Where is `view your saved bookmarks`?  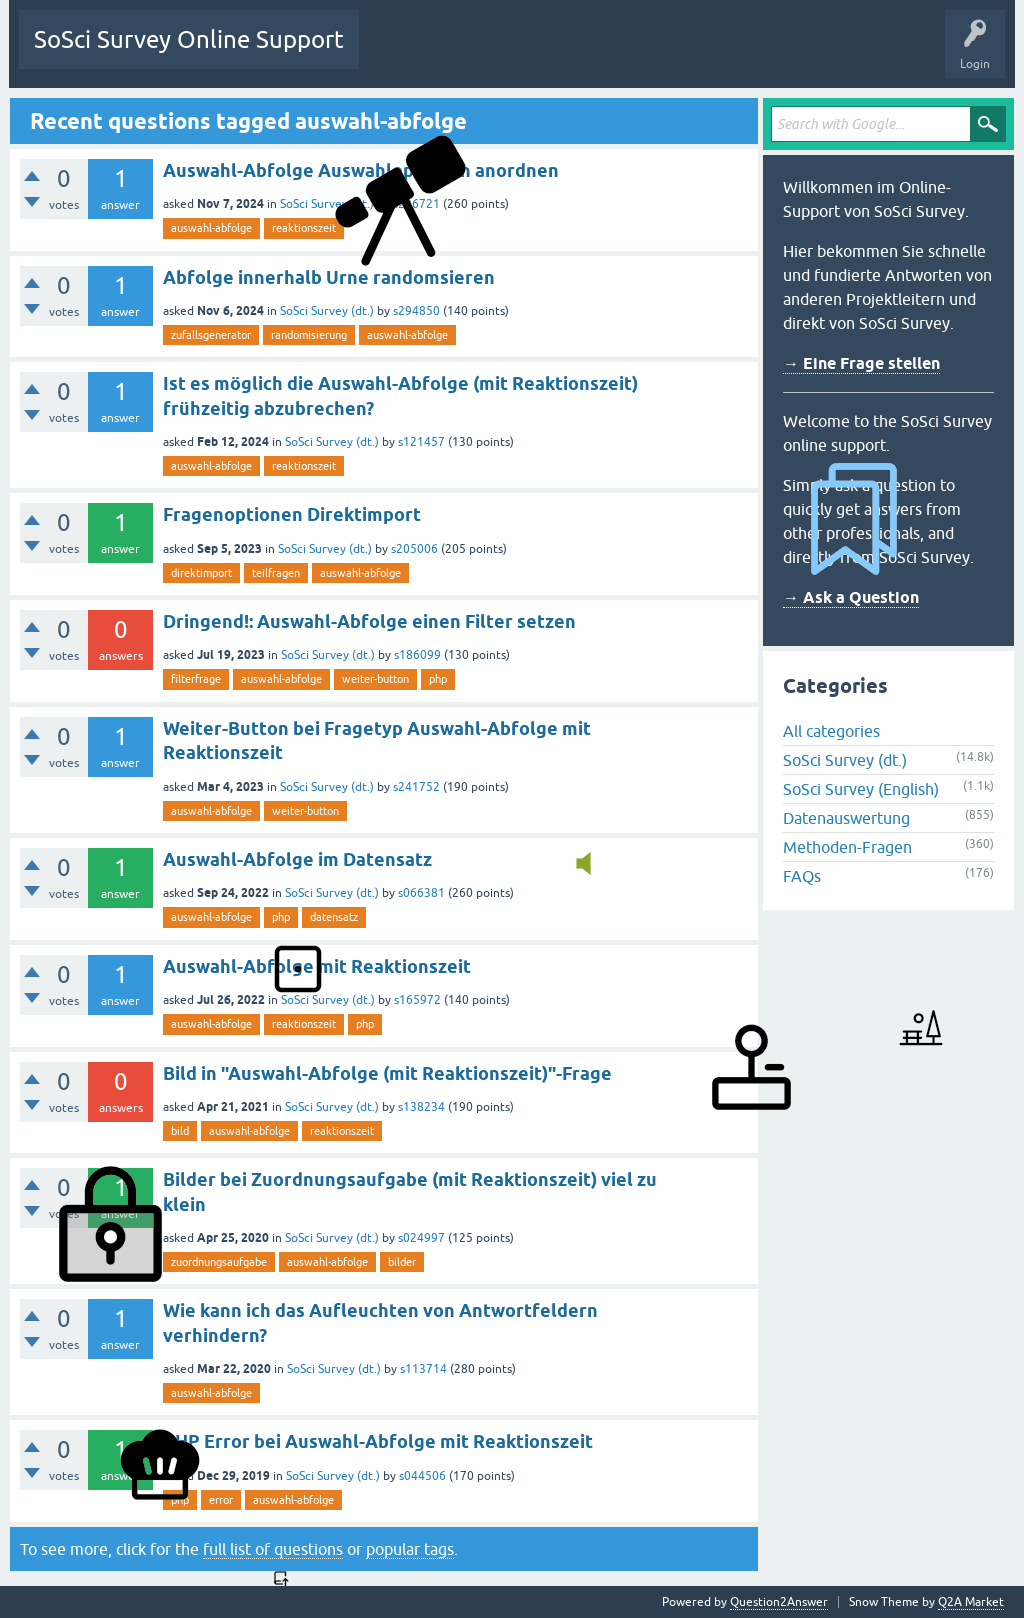 view your saved bookmarks is located at coordinates (854, 519).